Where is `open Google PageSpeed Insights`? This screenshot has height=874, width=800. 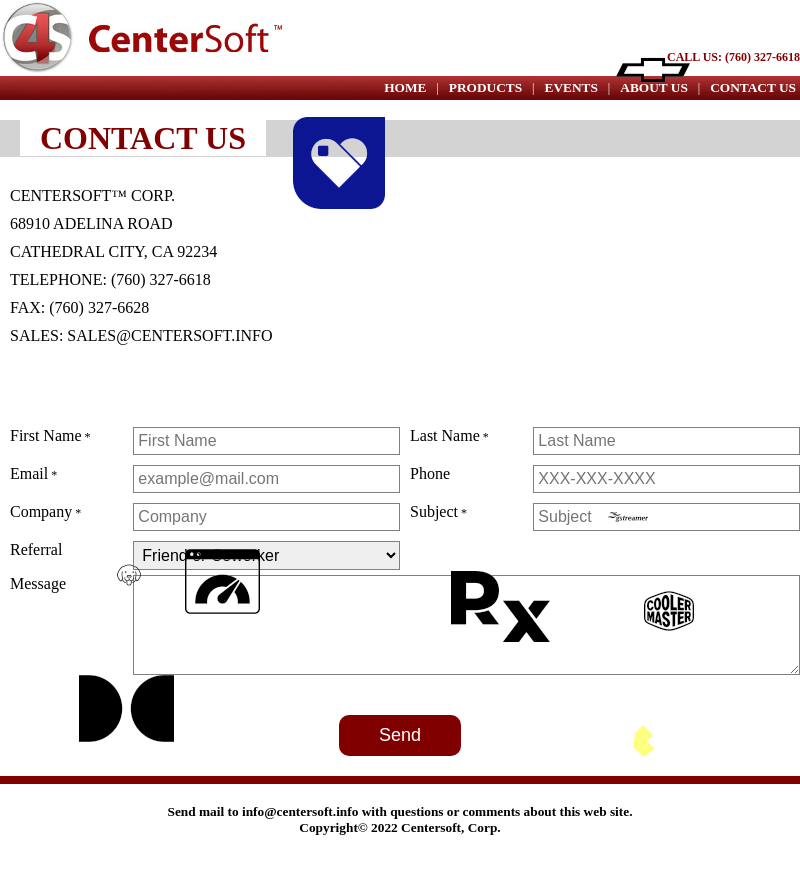
open Google PageSpeed Insights is located at coordinates (222, 581).